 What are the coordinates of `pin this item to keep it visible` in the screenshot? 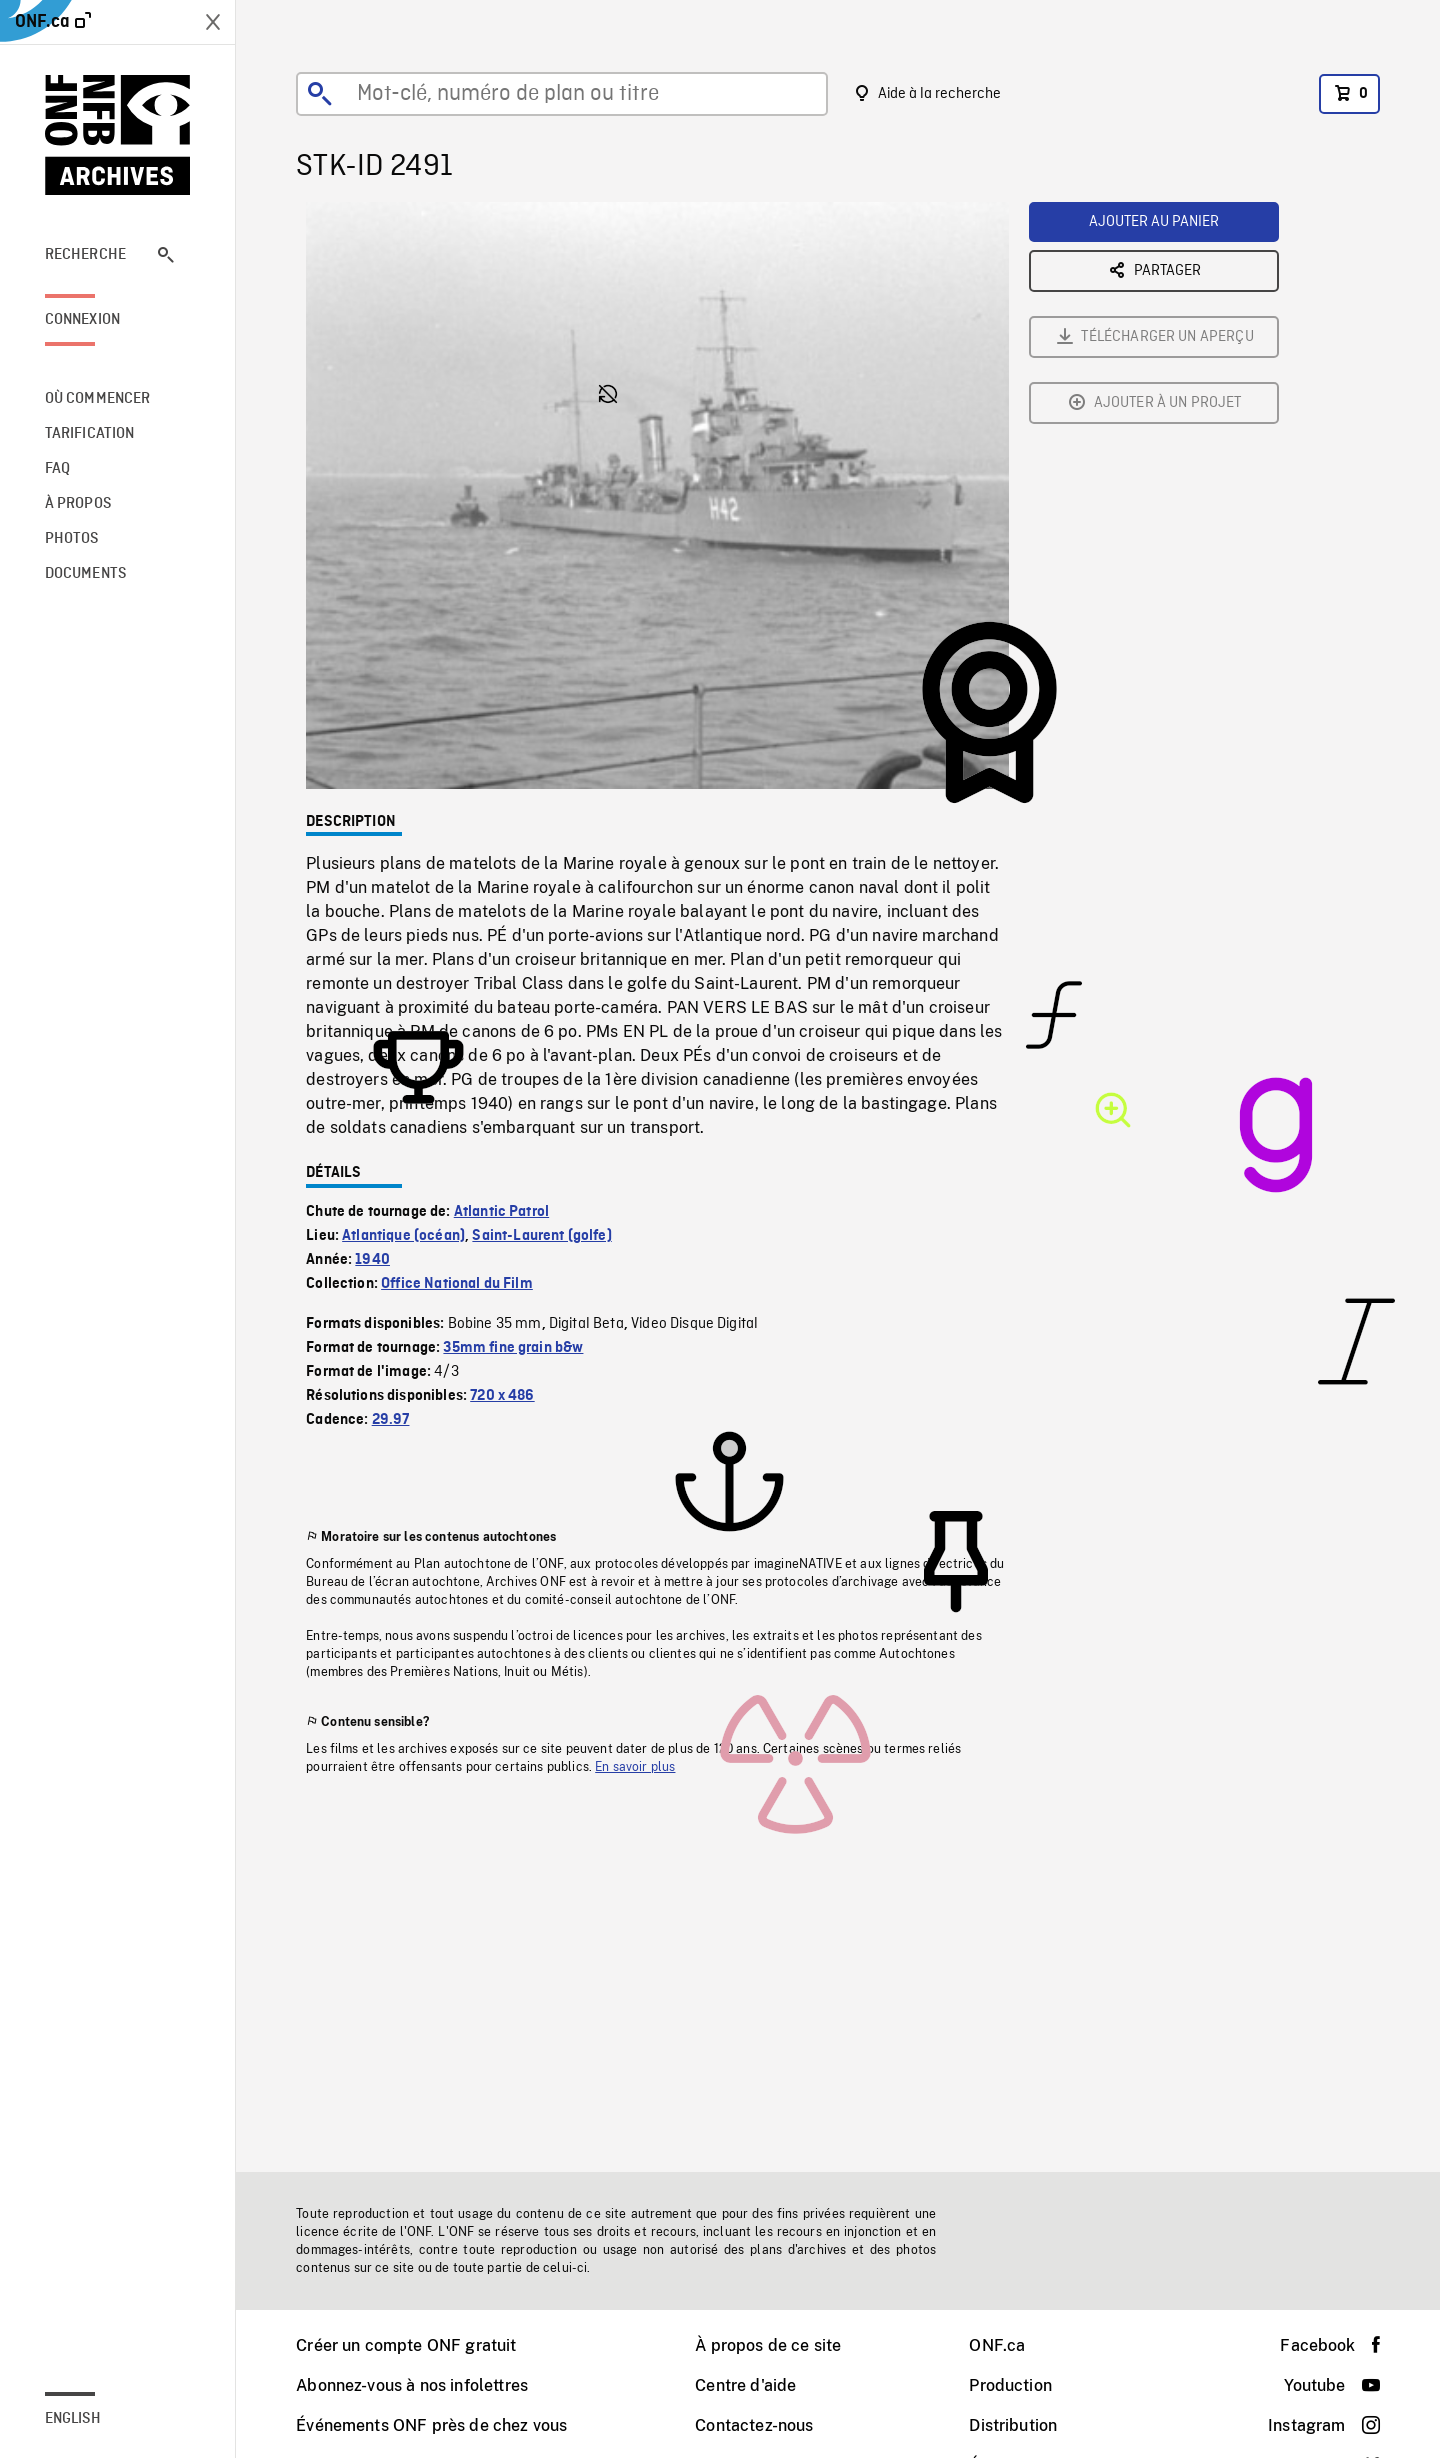 It's located at (956, 1559).